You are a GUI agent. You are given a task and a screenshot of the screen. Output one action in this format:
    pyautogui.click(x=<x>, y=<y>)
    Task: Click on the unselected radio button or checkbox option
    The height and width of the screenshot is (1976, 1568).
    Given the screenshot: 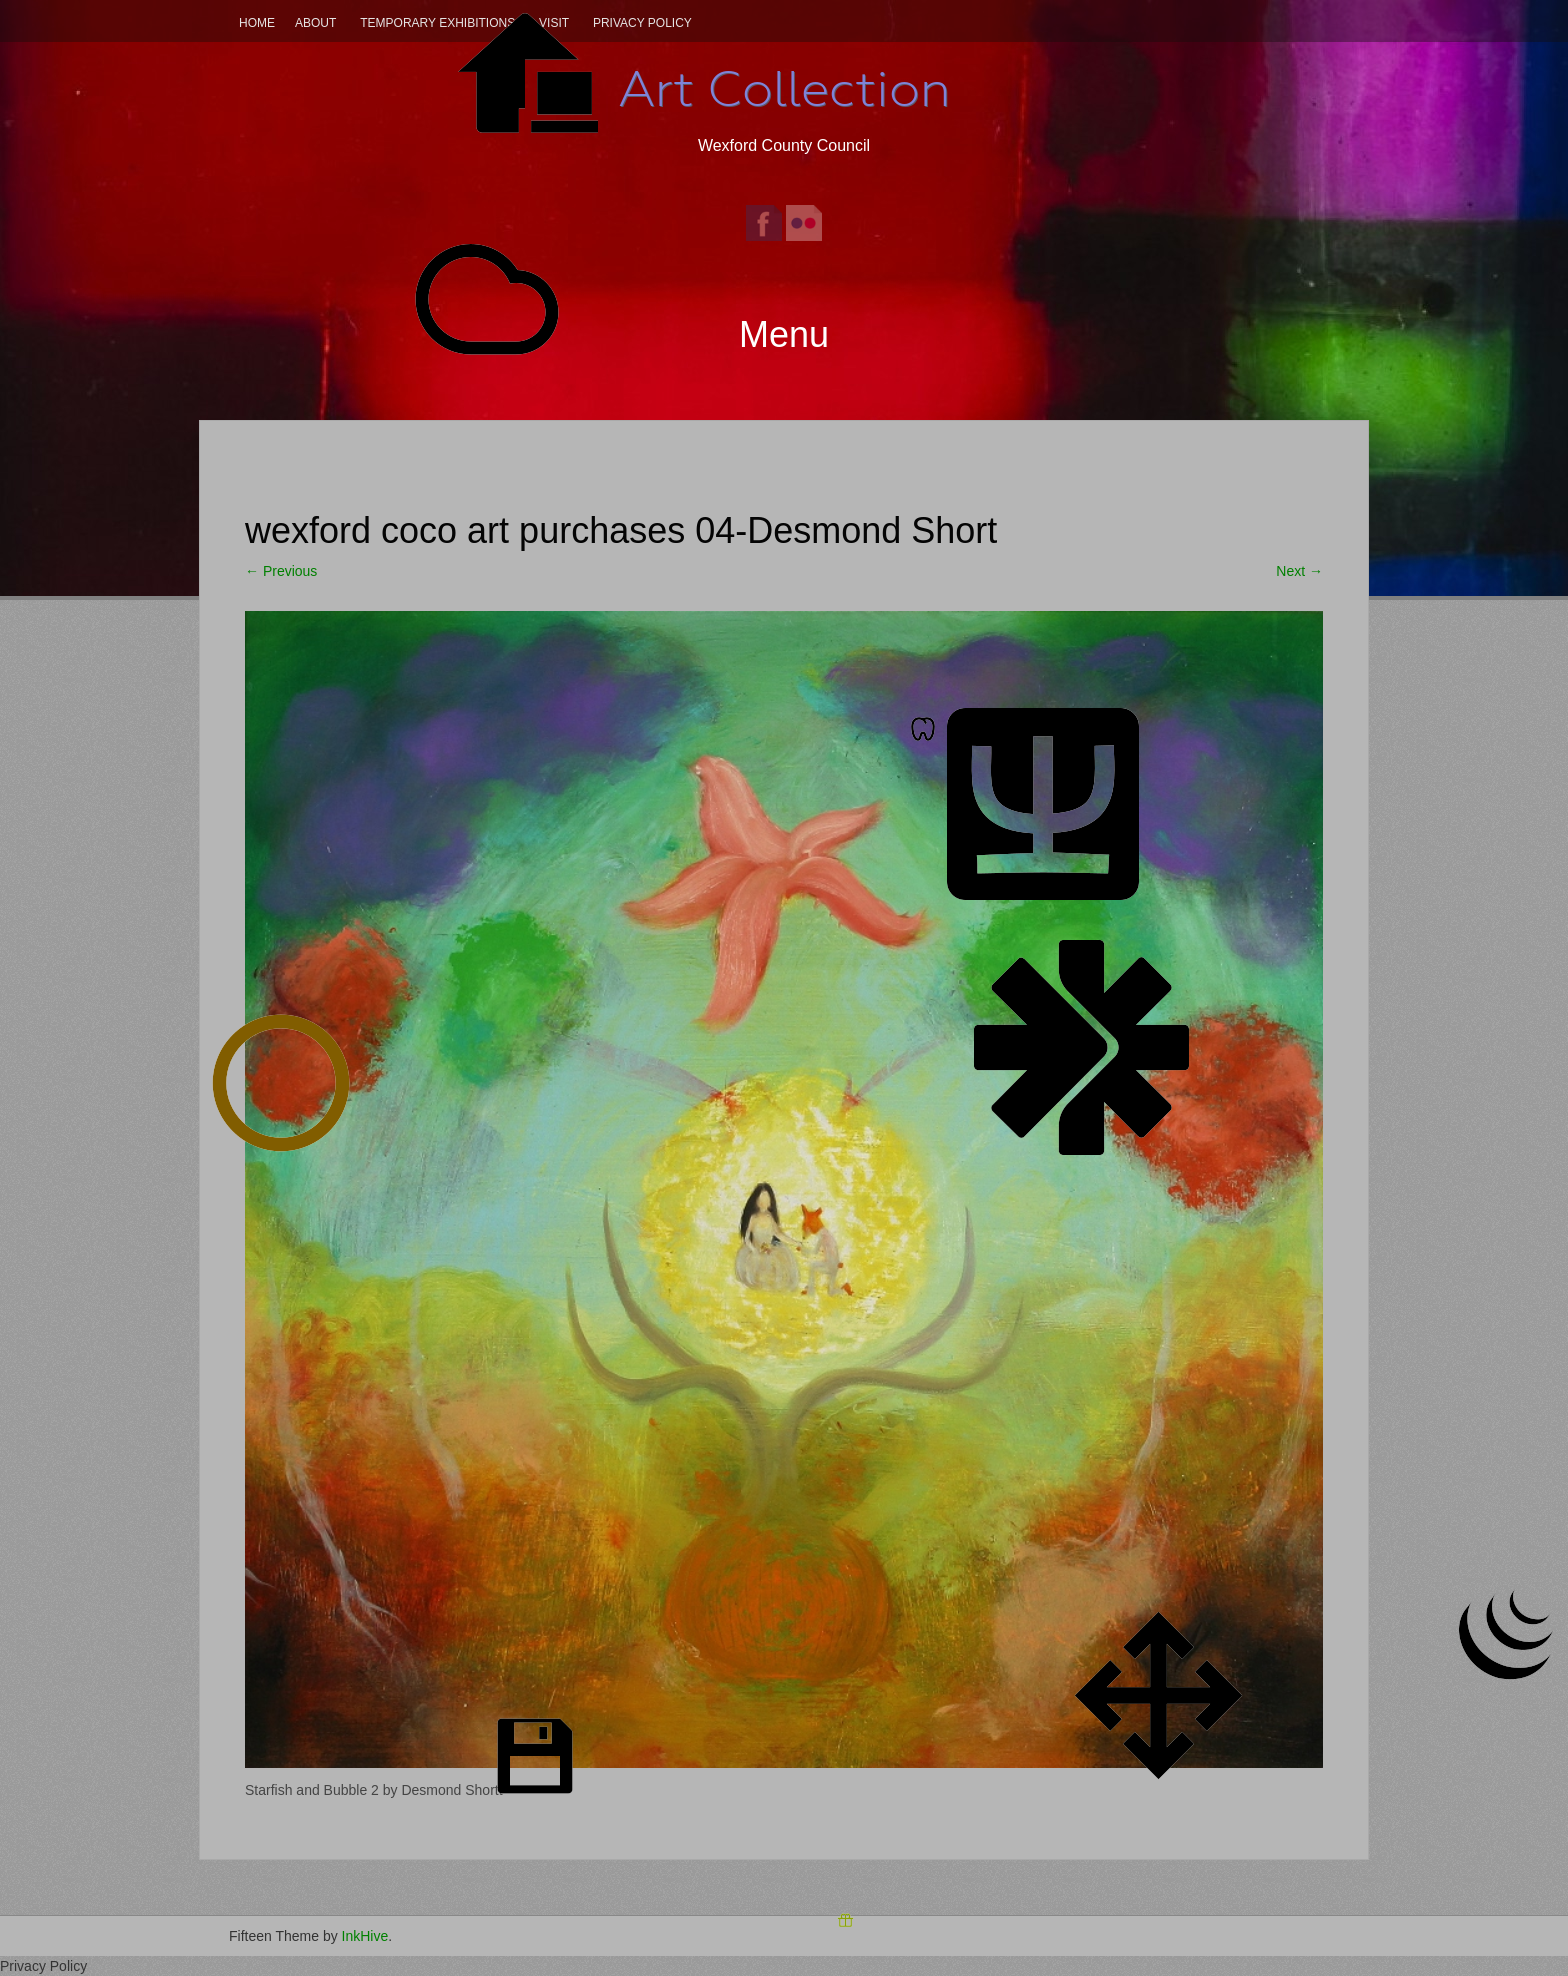 What is the action you would take?
    pyautogui.click(x=281, y=1083)
    